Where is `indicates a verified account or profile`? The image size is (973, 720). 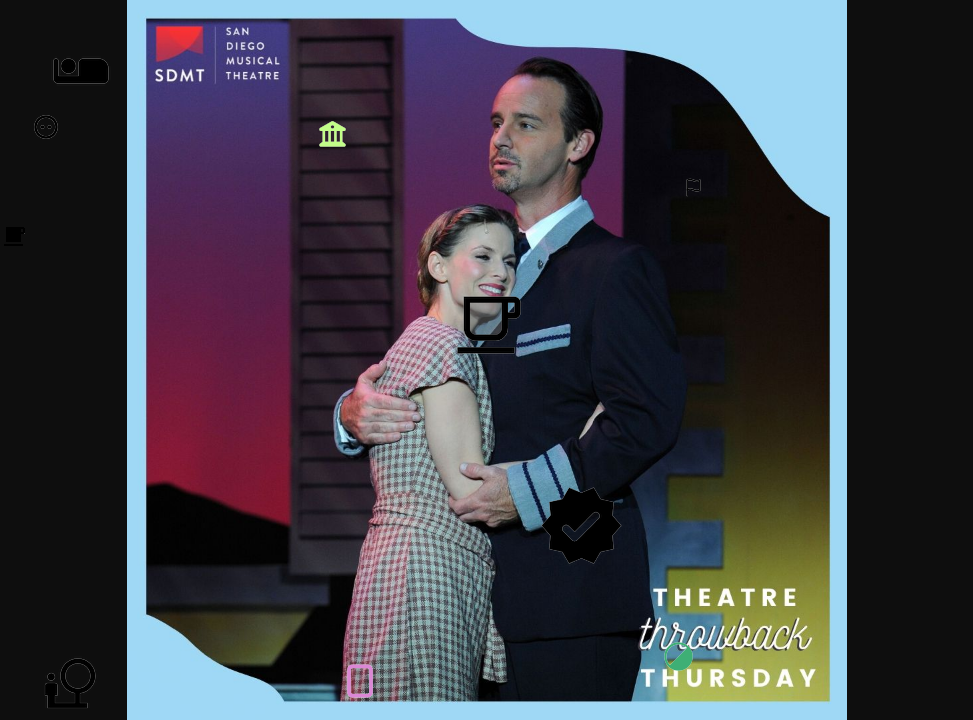 indicates a verified account or profile is located at coordinates (581, 525).